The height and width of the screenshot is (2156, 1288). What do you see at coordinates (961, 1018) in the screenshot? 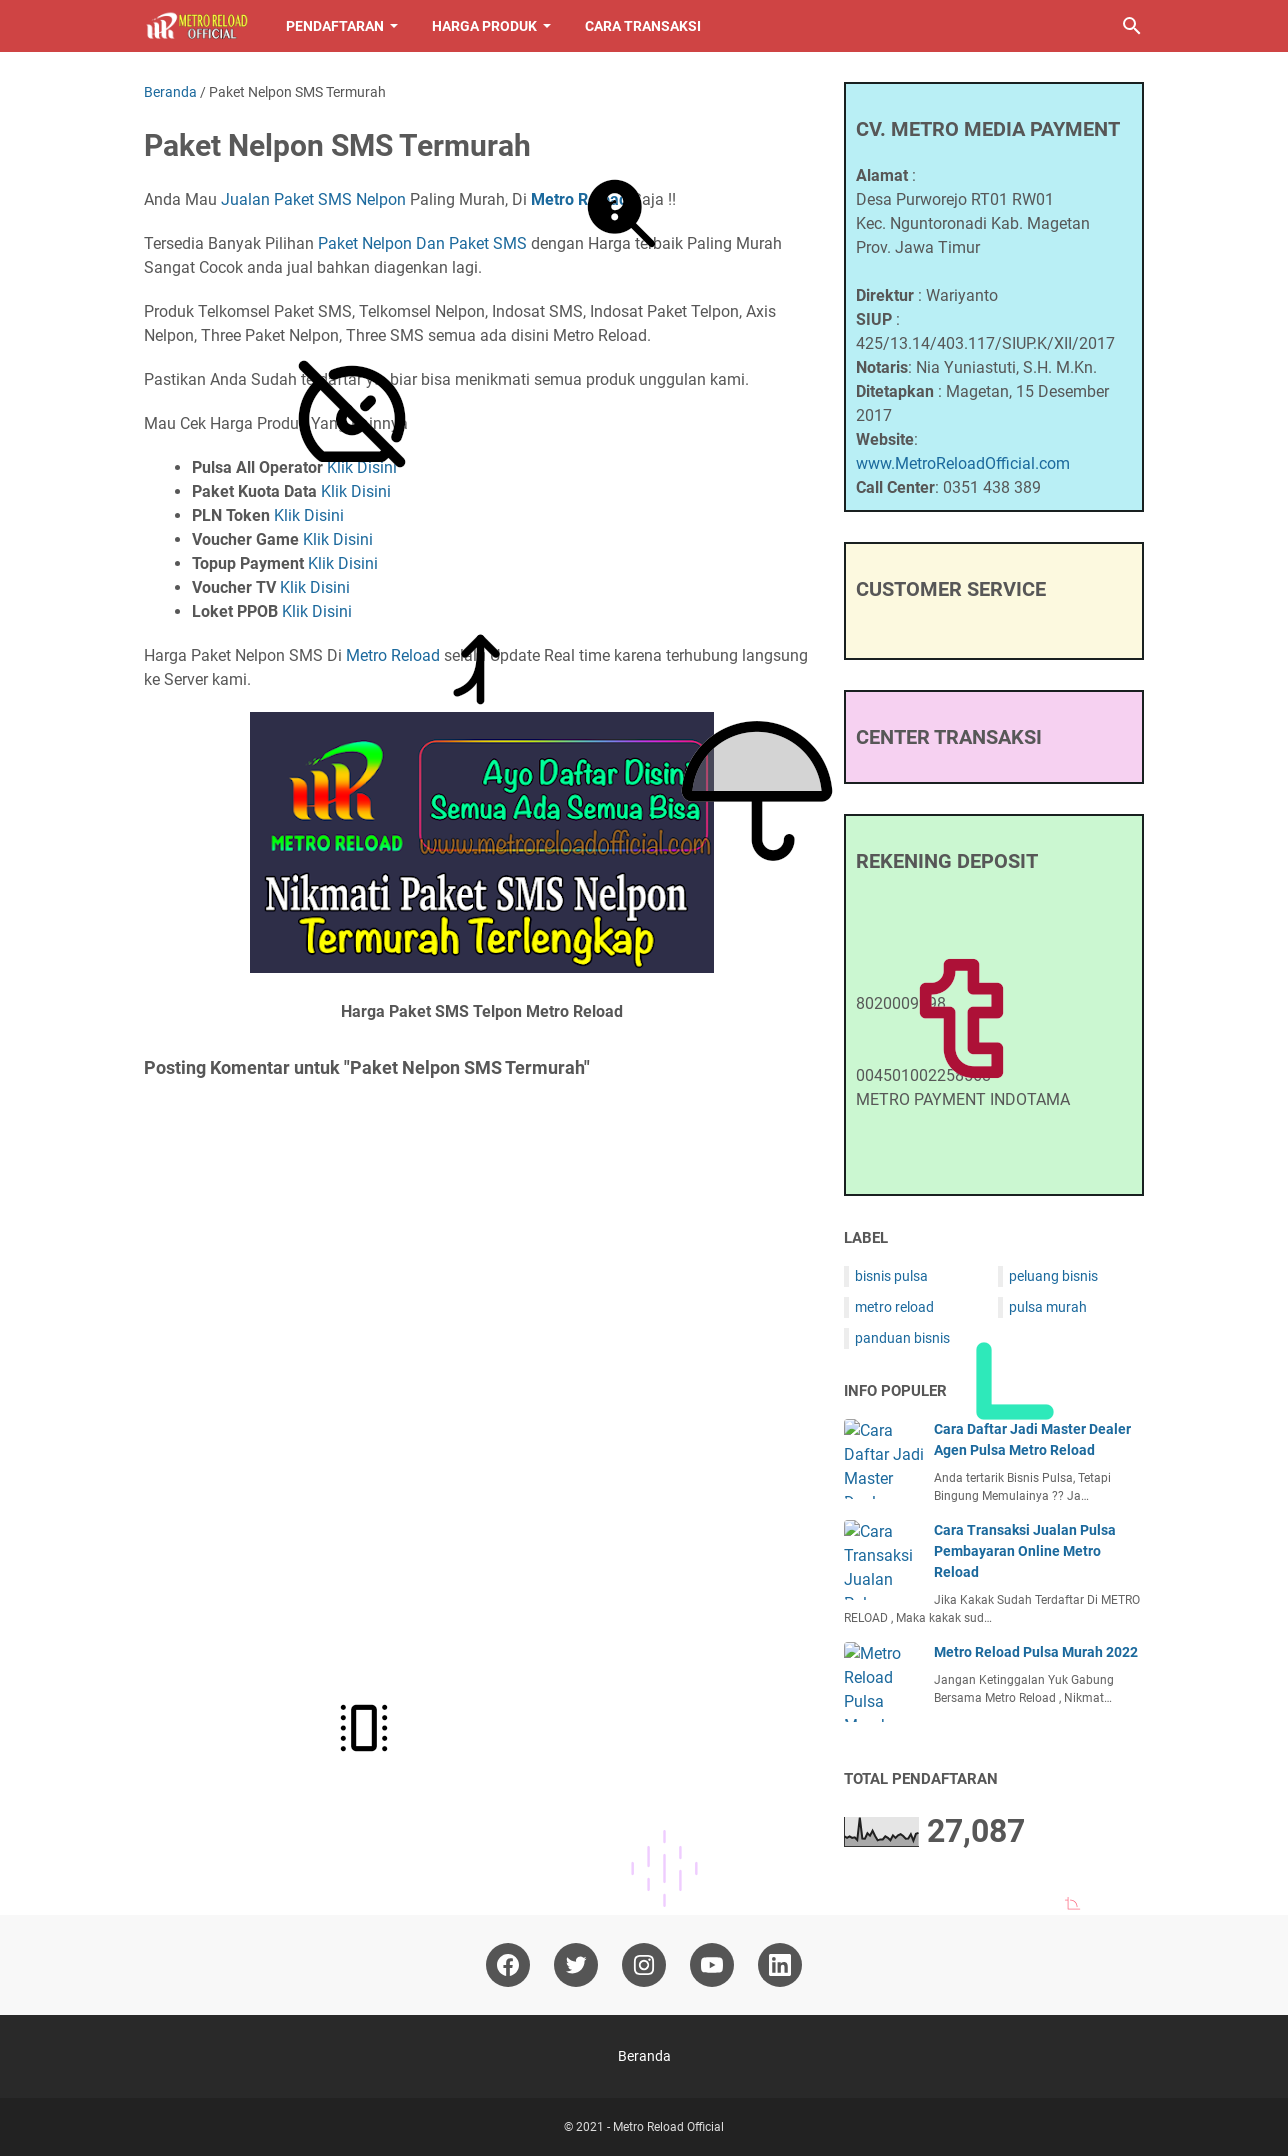
I see `open tumblr app` at bounding box center [961, 1018].